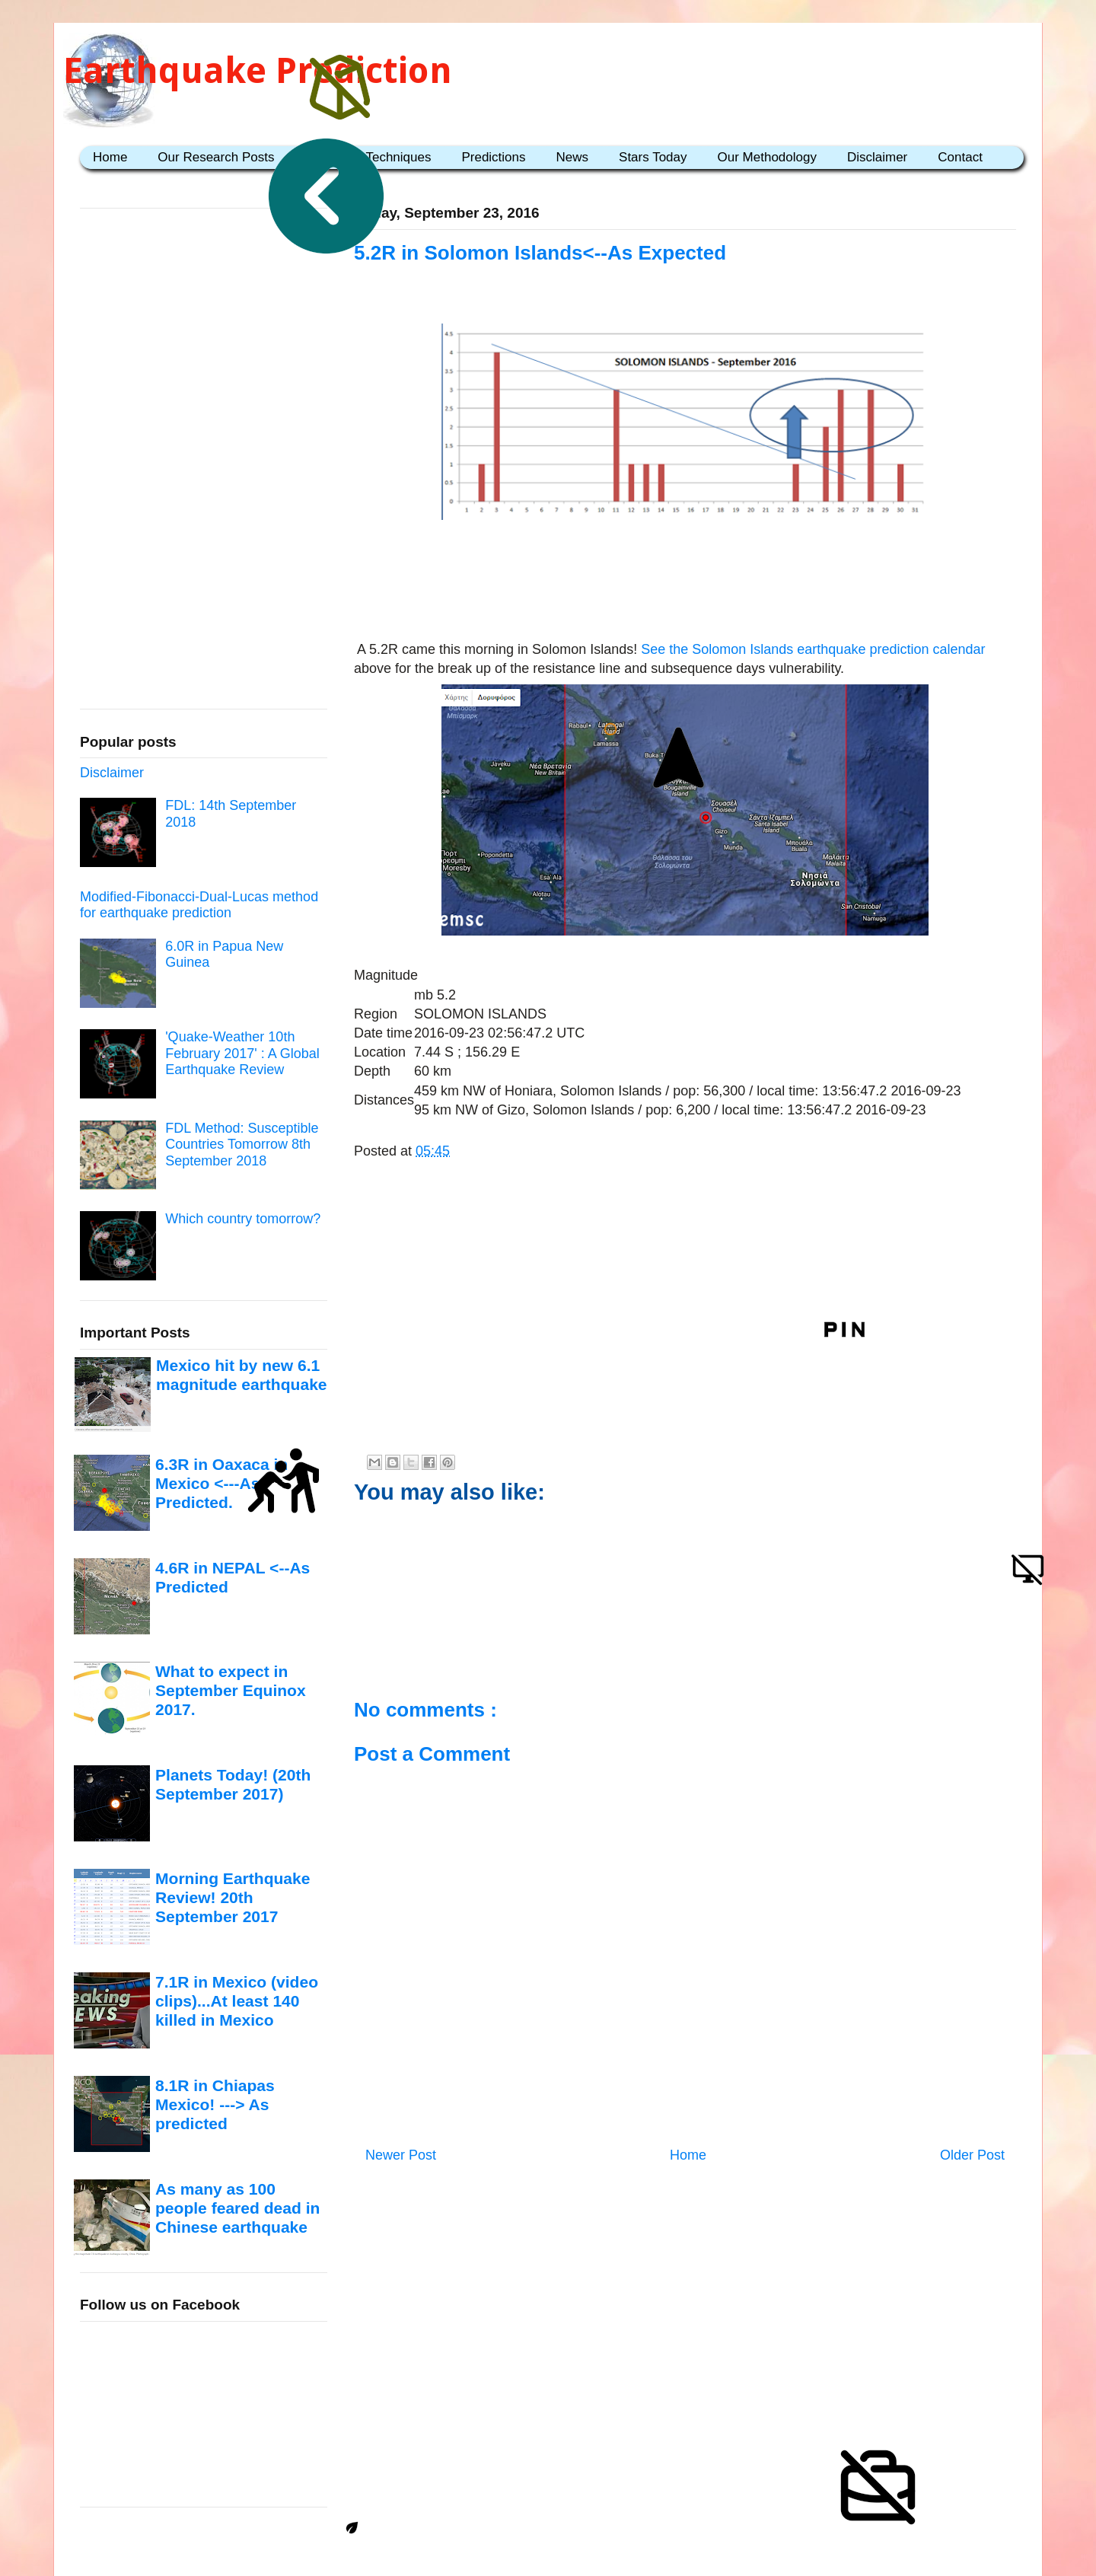 This screenshot has width=1096, height=2576. What do you see at coordinates (326, 196) in the screenshot?
I see `go back to the previous screen` at bounding box center [326, 196].